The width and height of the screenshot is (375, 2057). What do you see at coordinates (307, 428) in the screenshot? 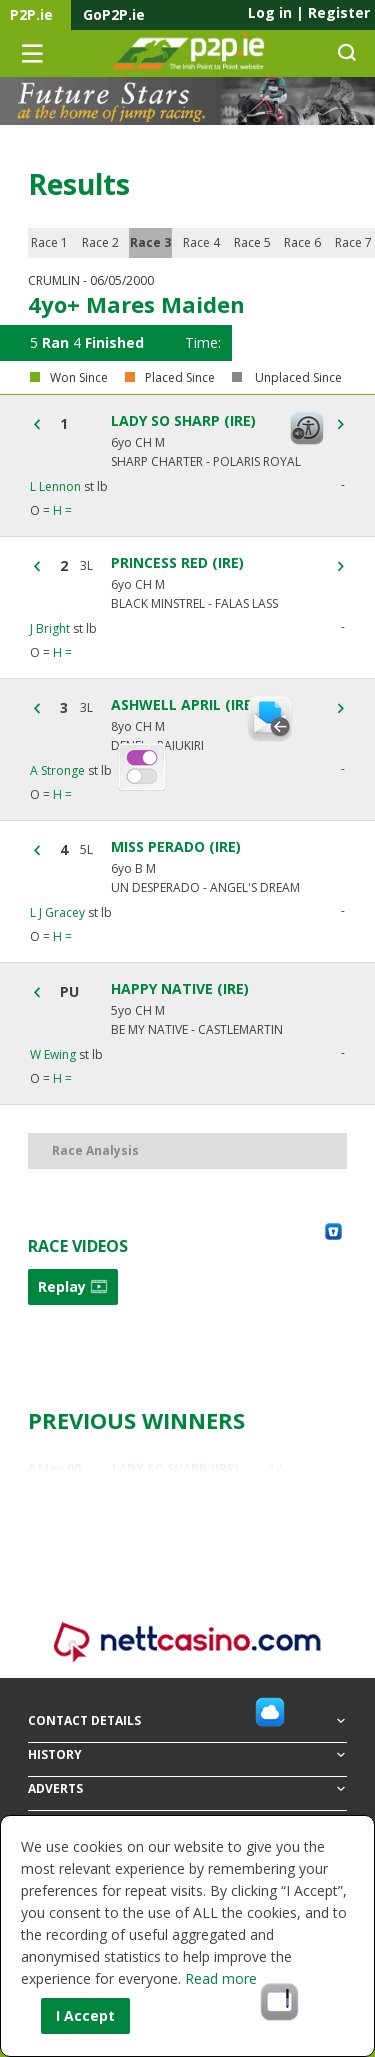
I see `open VoiceOver accessibility utility` at bounding box center [307, 428].